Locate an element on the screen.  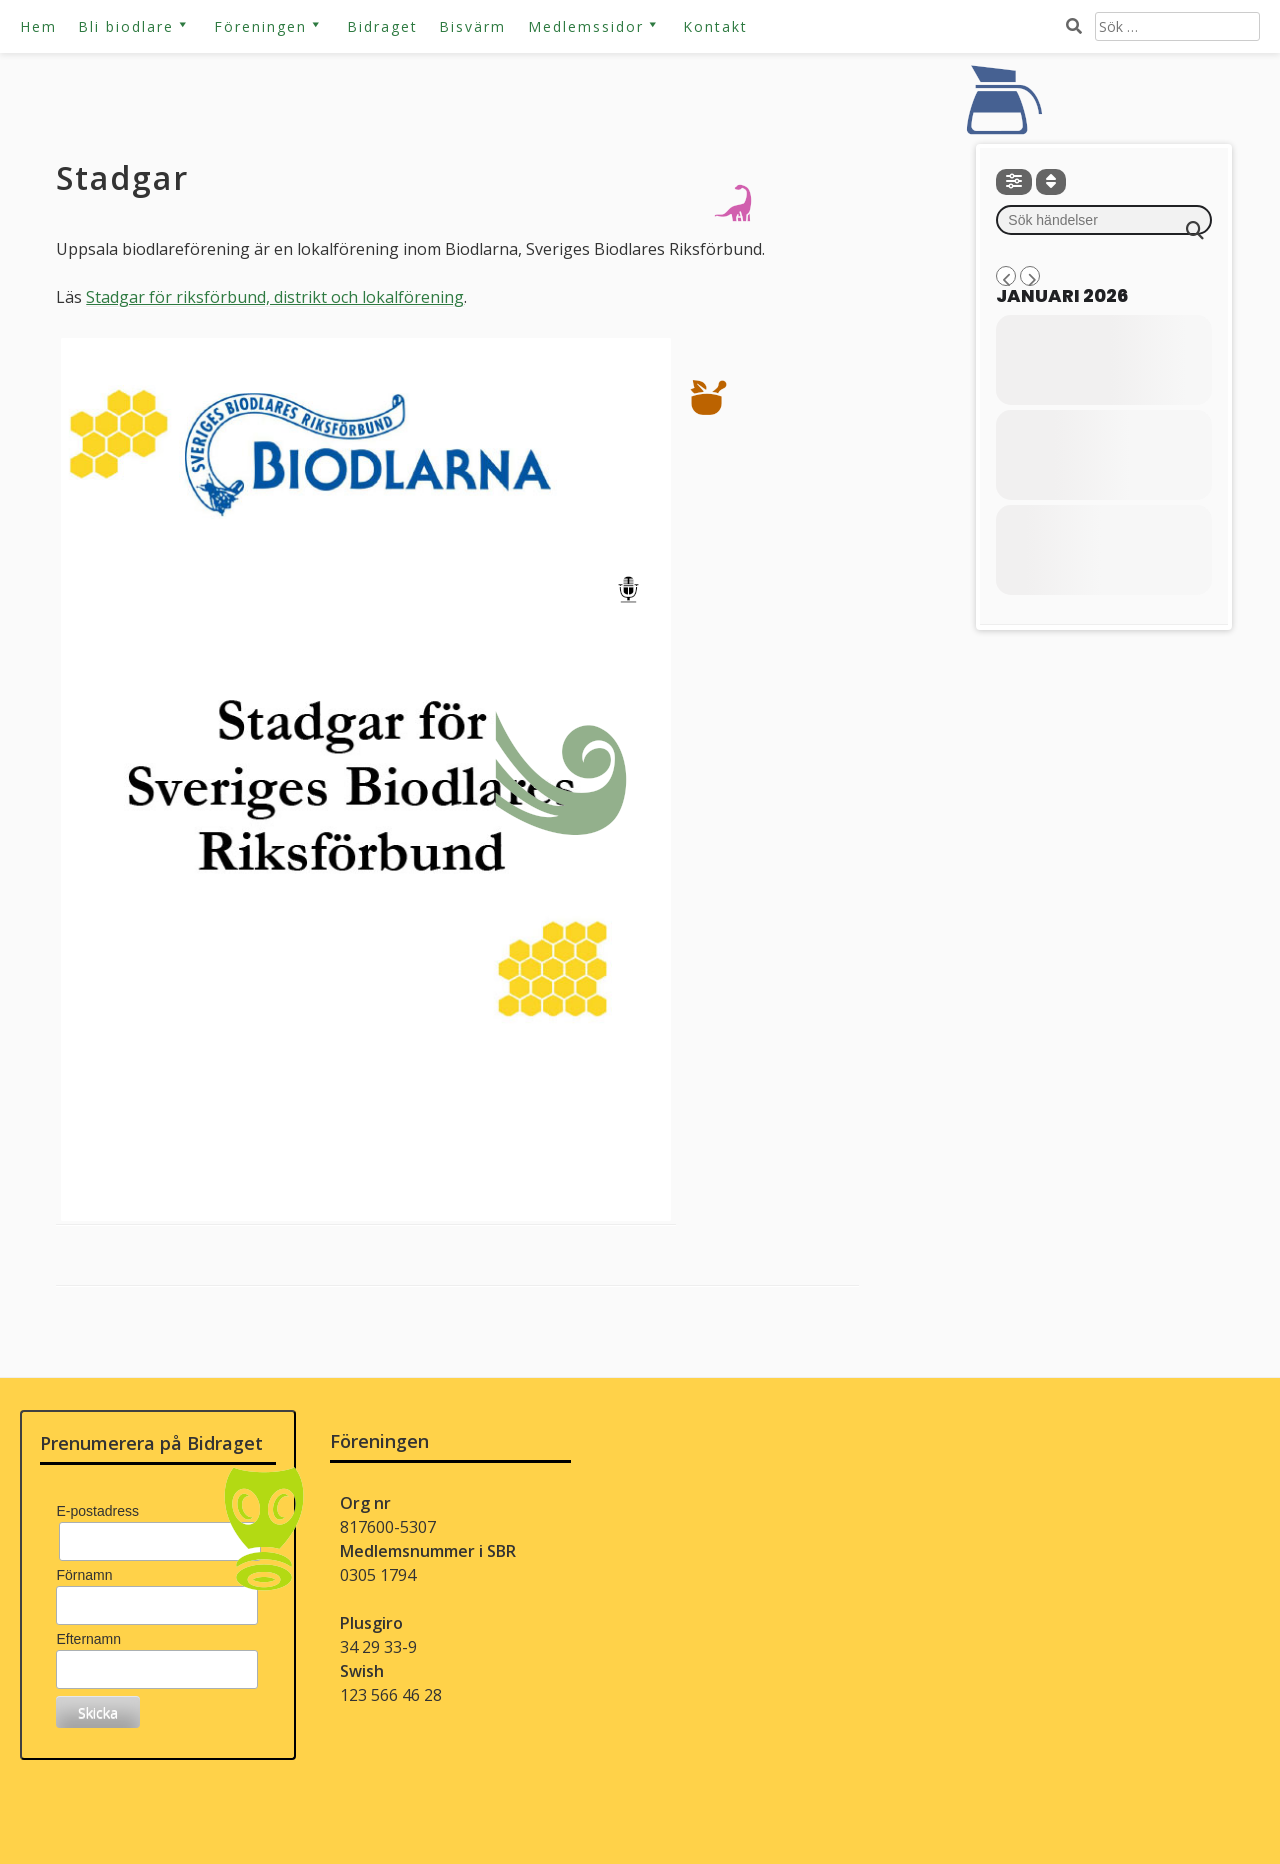
dinosaur category or prehistoric theme indicator is located at coordinates (733, 203).